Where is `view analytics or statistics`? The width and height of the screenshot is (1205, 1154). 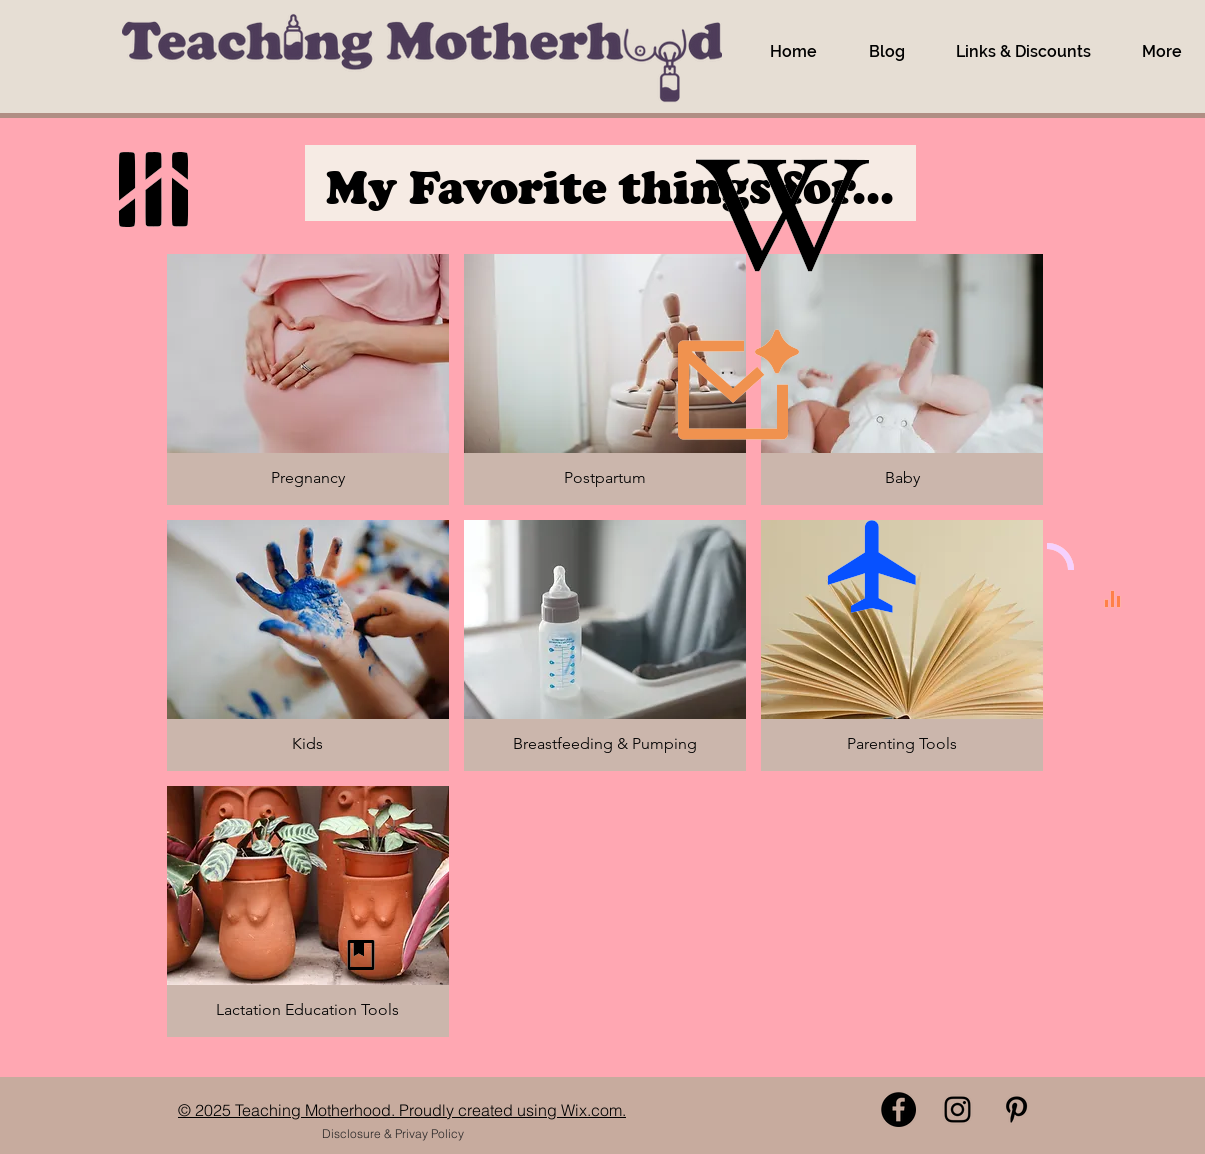
view analytics or statistics is located at coordinates (1112, 599).